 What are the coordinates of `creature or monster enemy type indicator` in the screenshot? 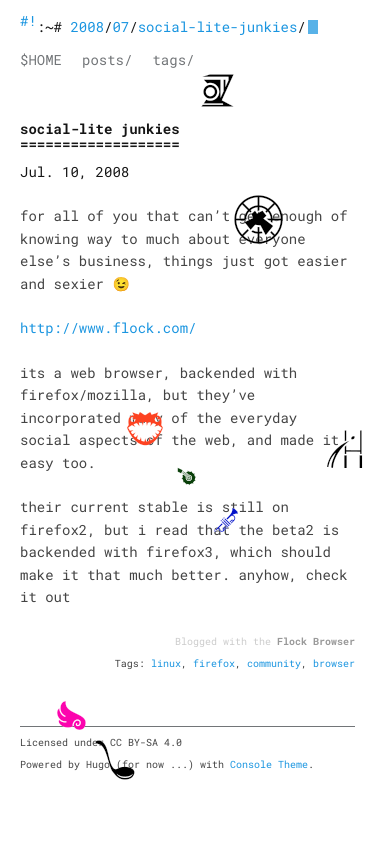 It's located at (145, 428).